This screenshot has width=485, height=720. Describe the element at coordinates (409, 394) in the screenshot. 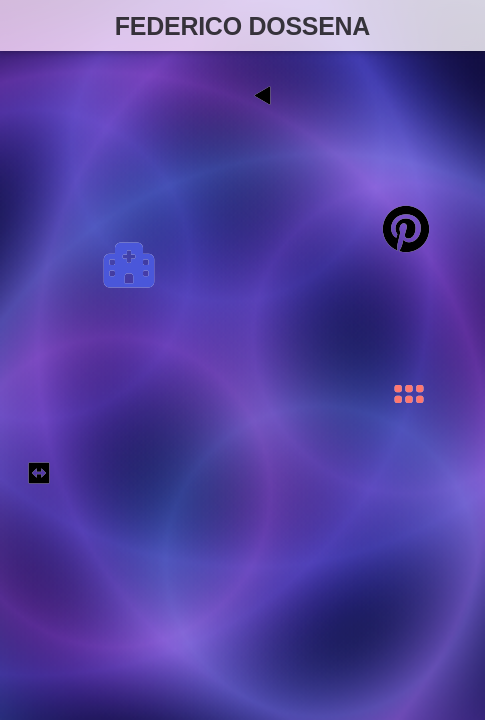

I see `drag to reorder or rearrange items` at that location.